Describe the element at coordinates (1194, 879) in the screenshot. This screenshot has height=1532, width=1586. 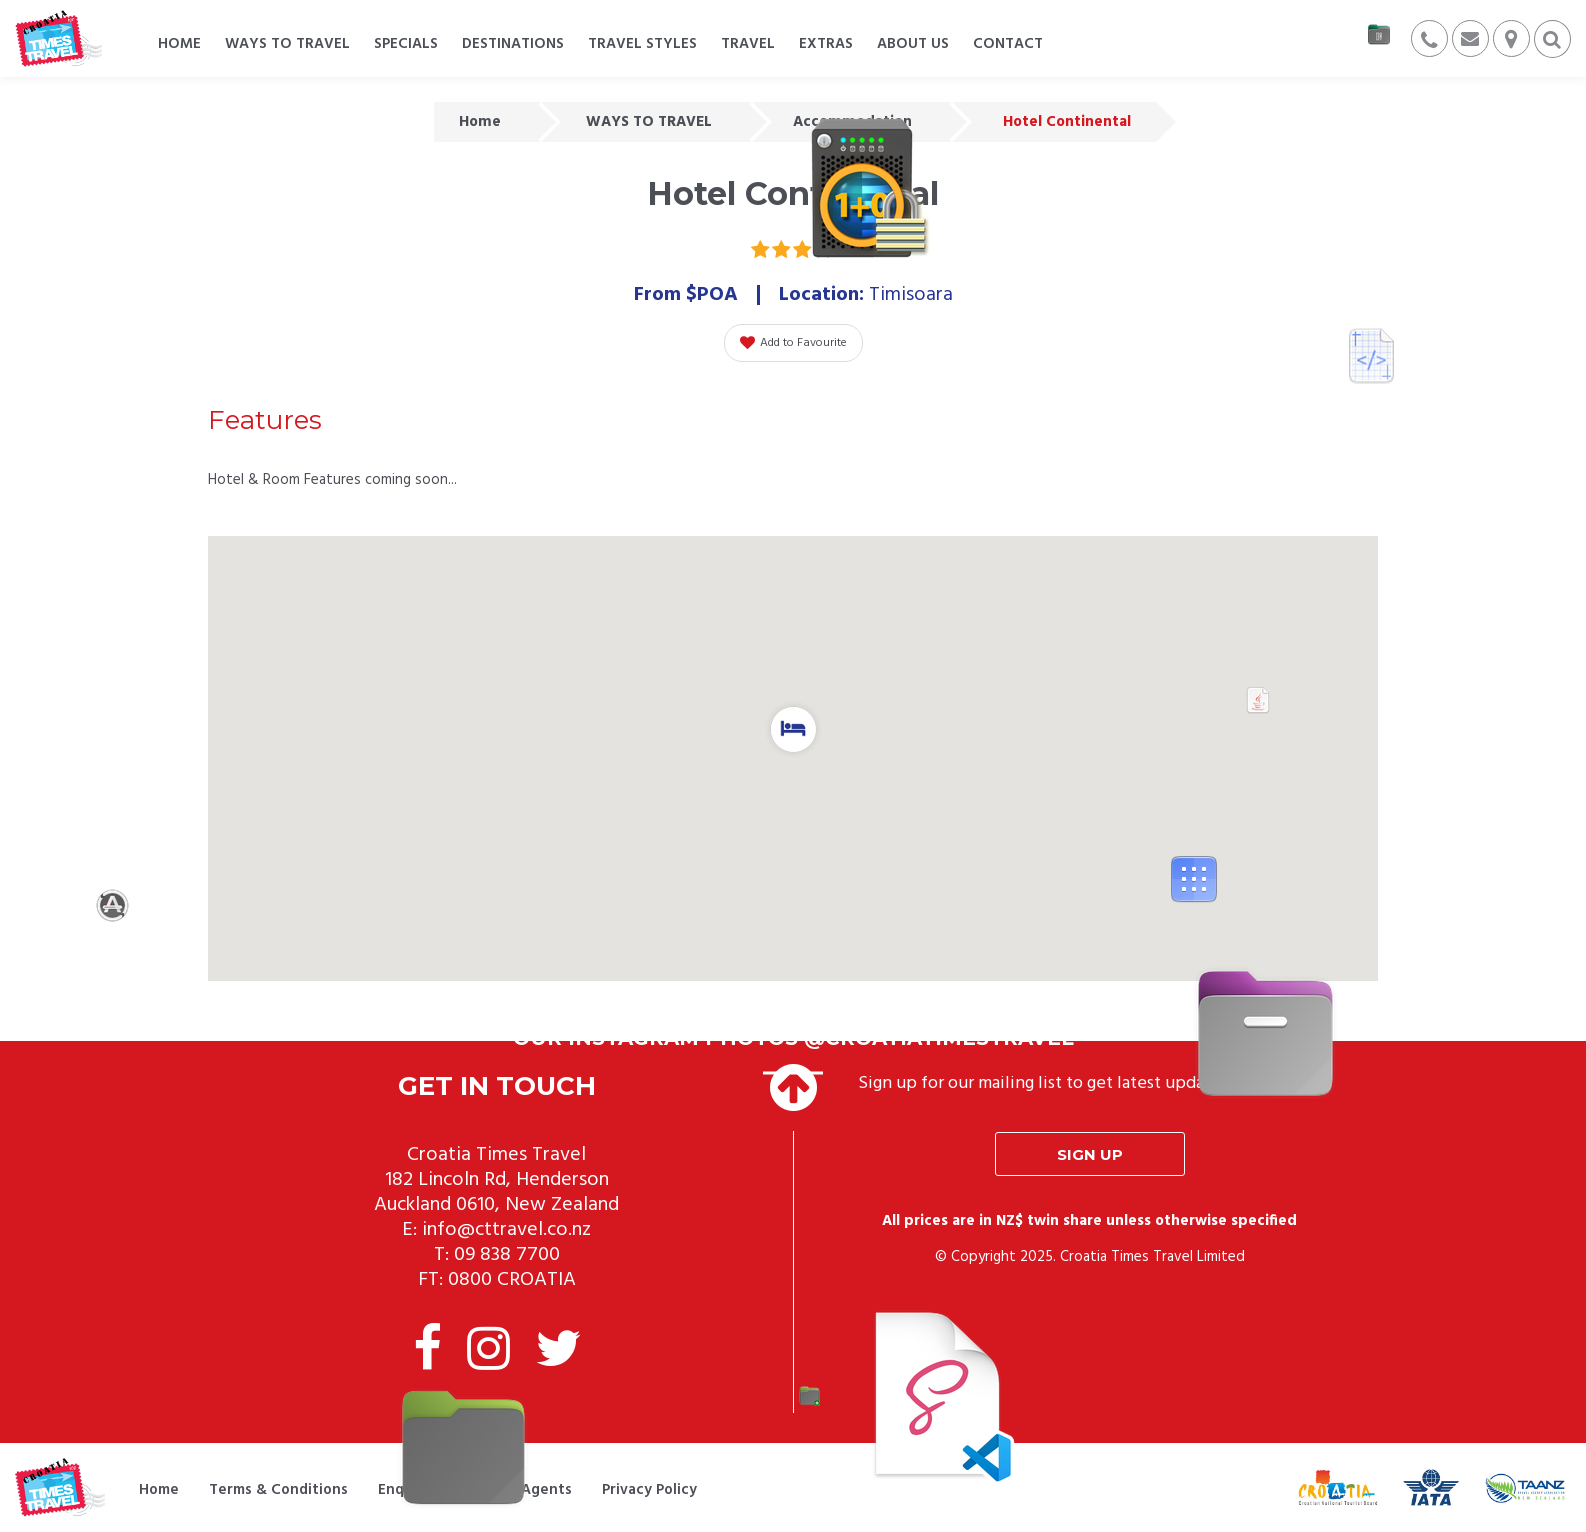
I see `view other applications` at that location.